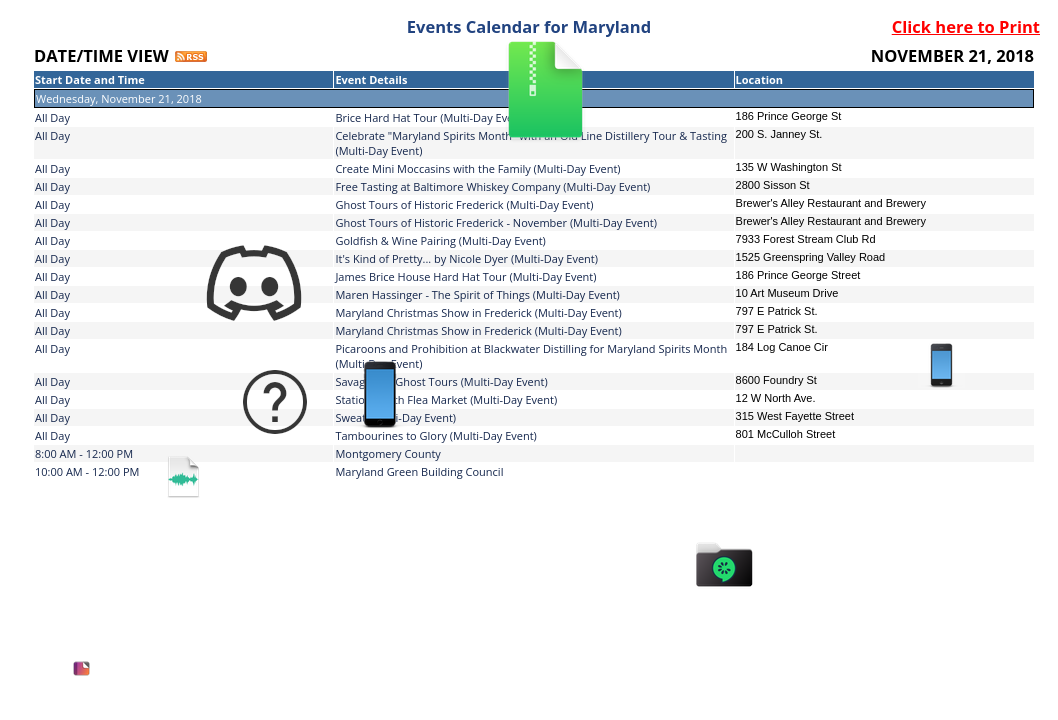 The height and width of the screenshot is (720, 1058). Describe the element at coordinates (81, 668) in the screenshot. I see `change desktop wallpaper settings` at that location.